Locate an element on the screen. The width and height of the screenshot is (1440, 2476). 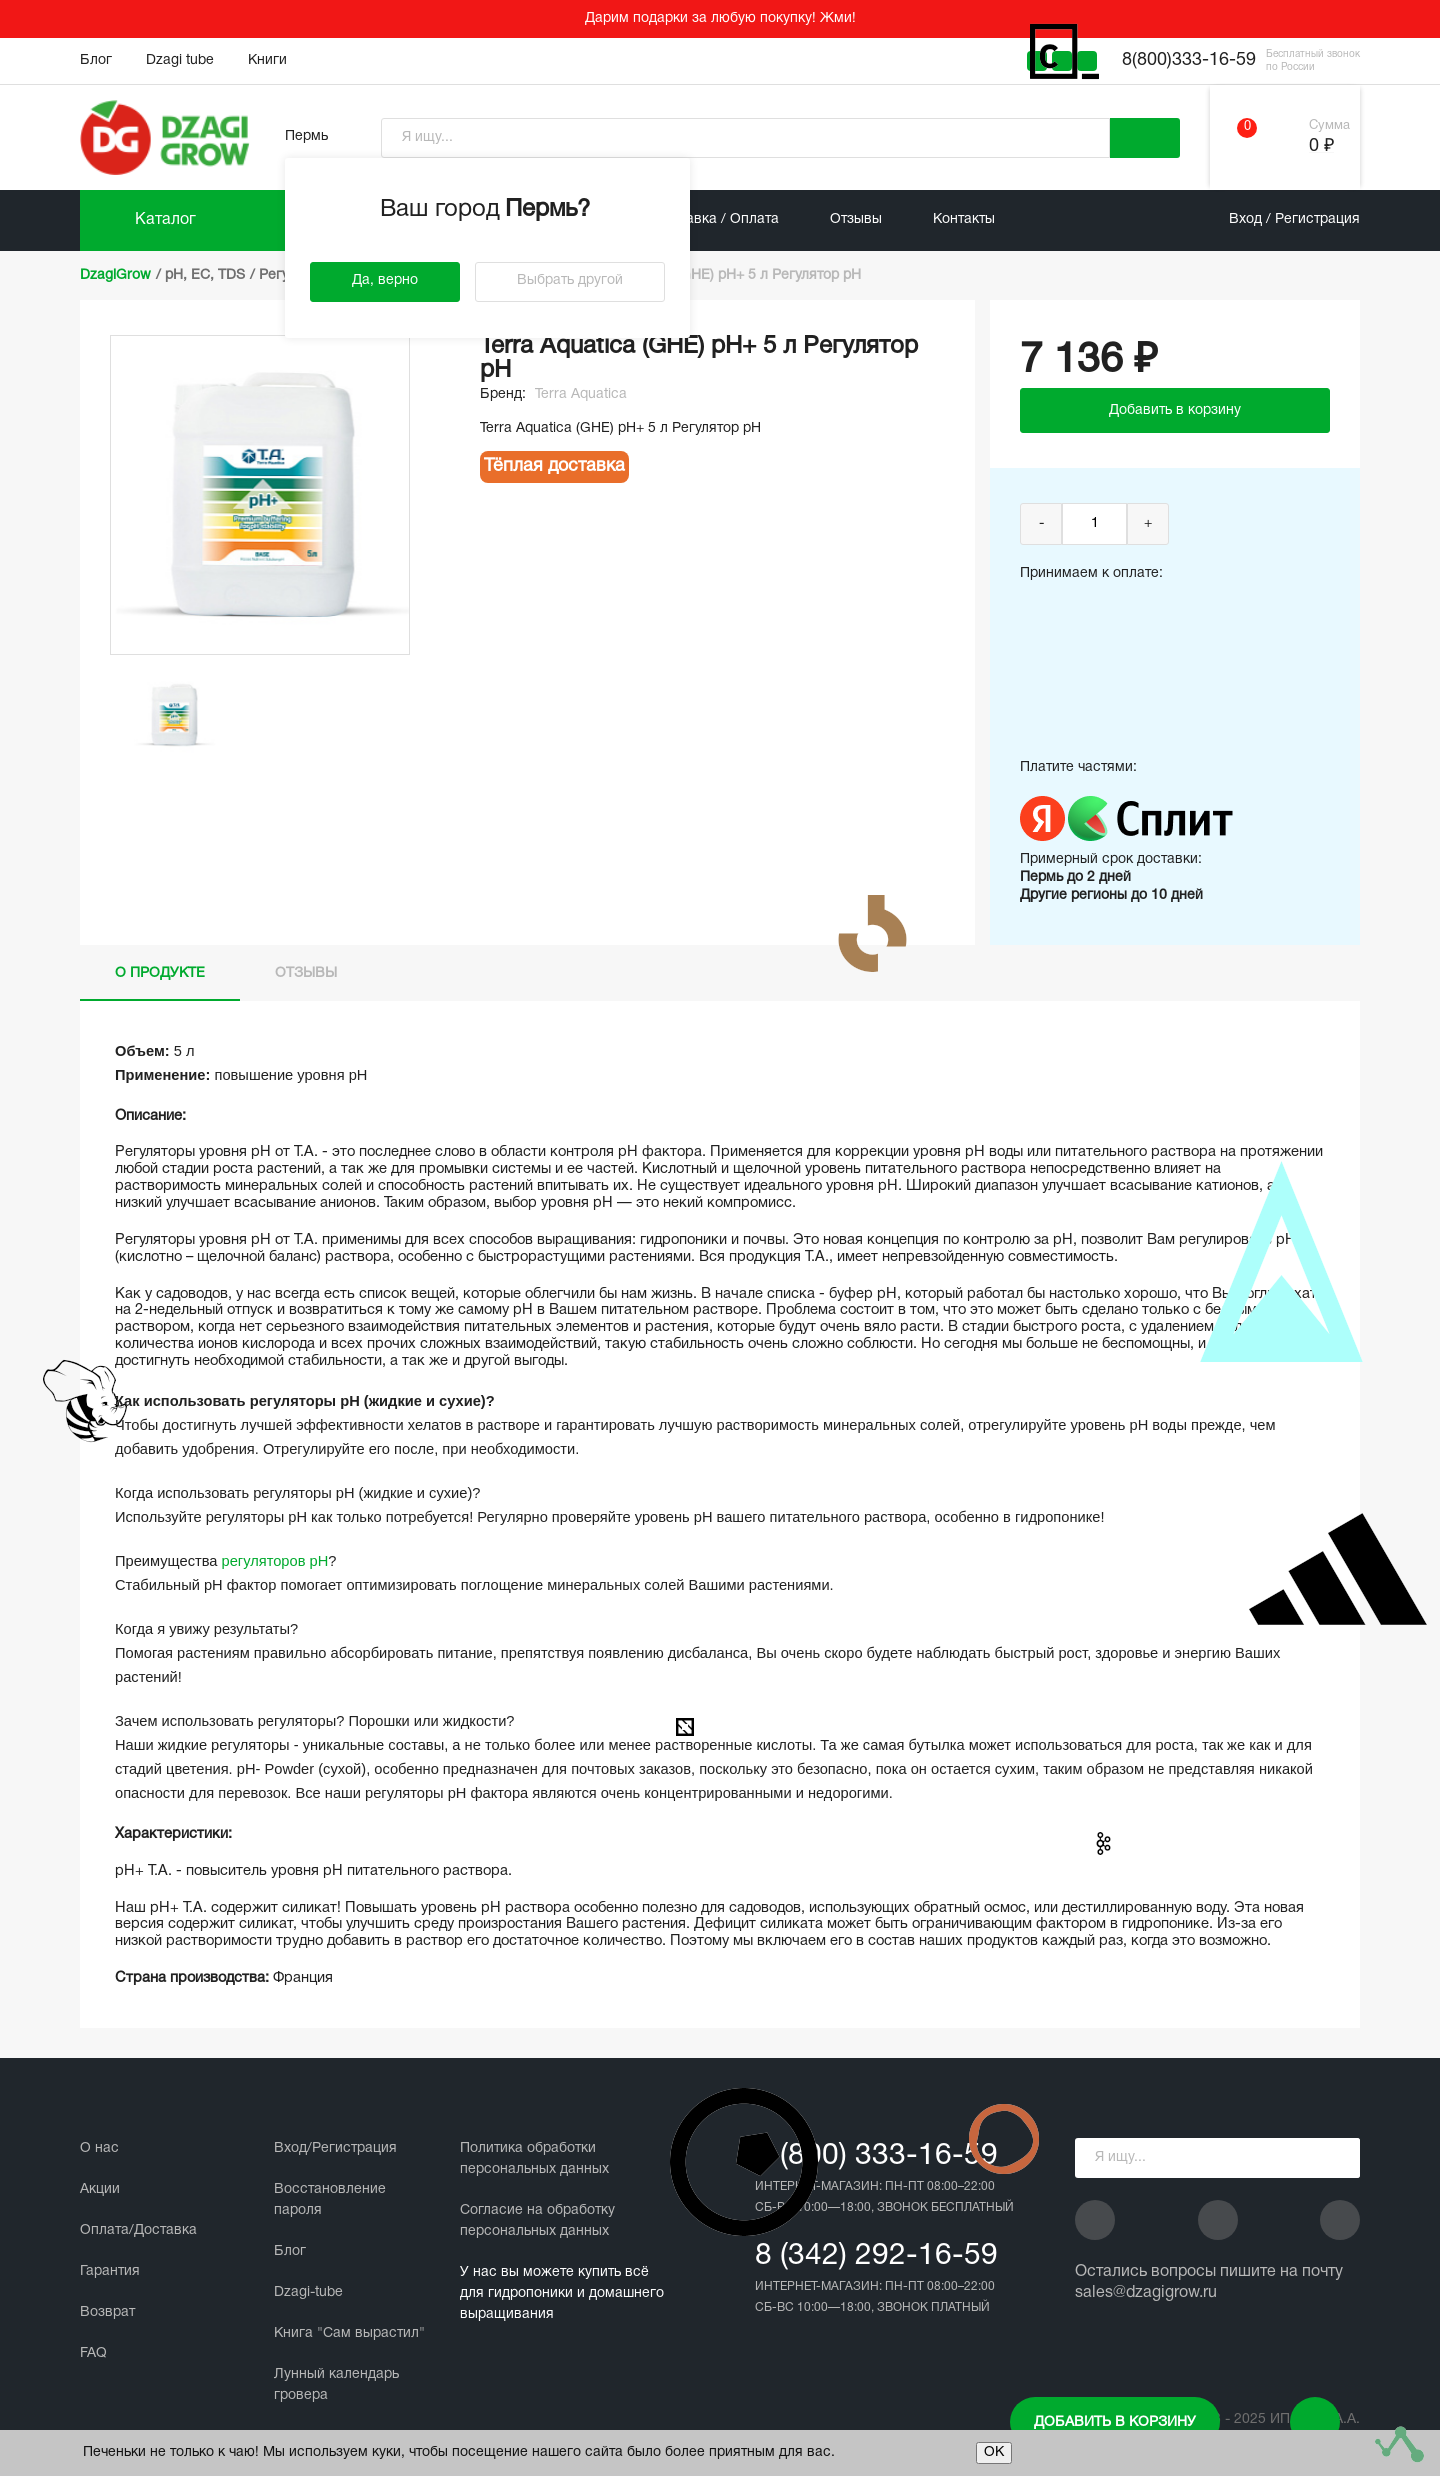
open kuula 360° photo platform is located at coordinates (744, 2162).